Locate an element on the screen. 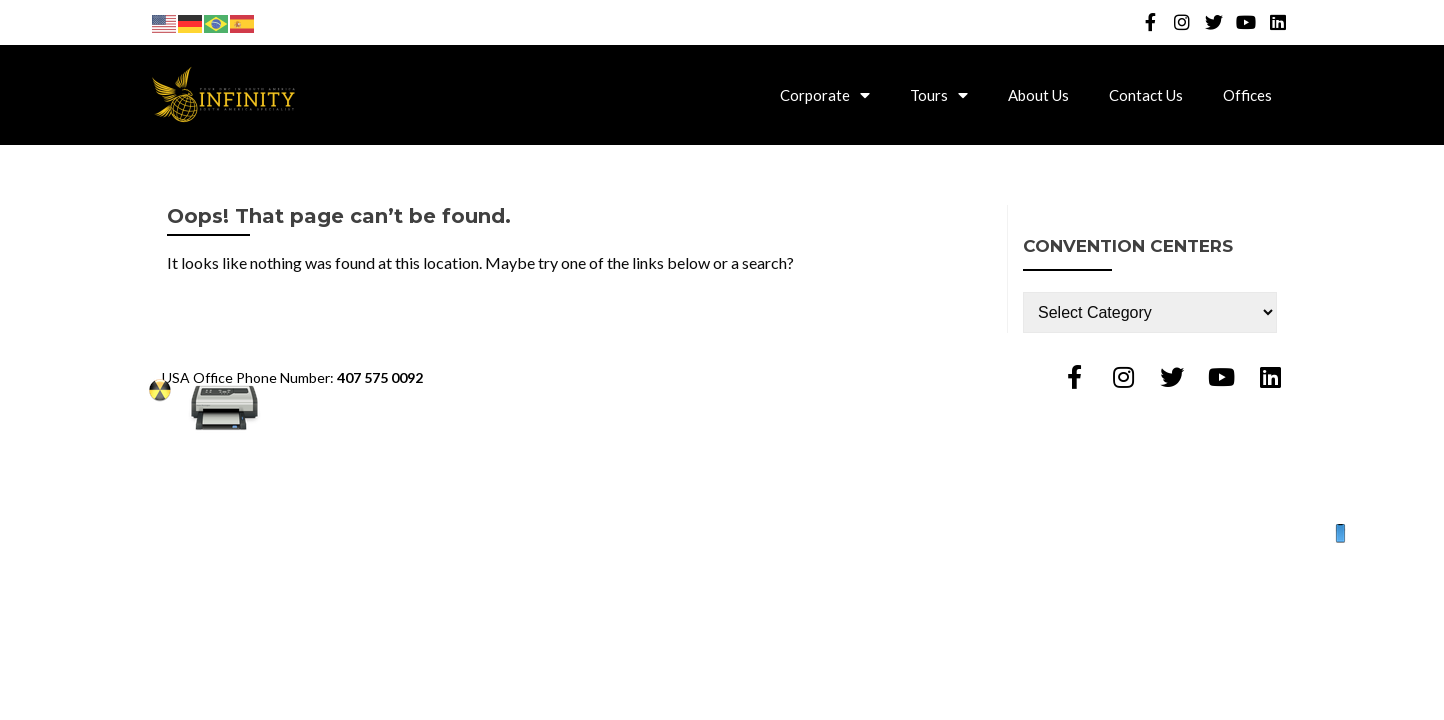 This screenshot has height=720, width=1444. print the current document is located at coordinates (224, 406).